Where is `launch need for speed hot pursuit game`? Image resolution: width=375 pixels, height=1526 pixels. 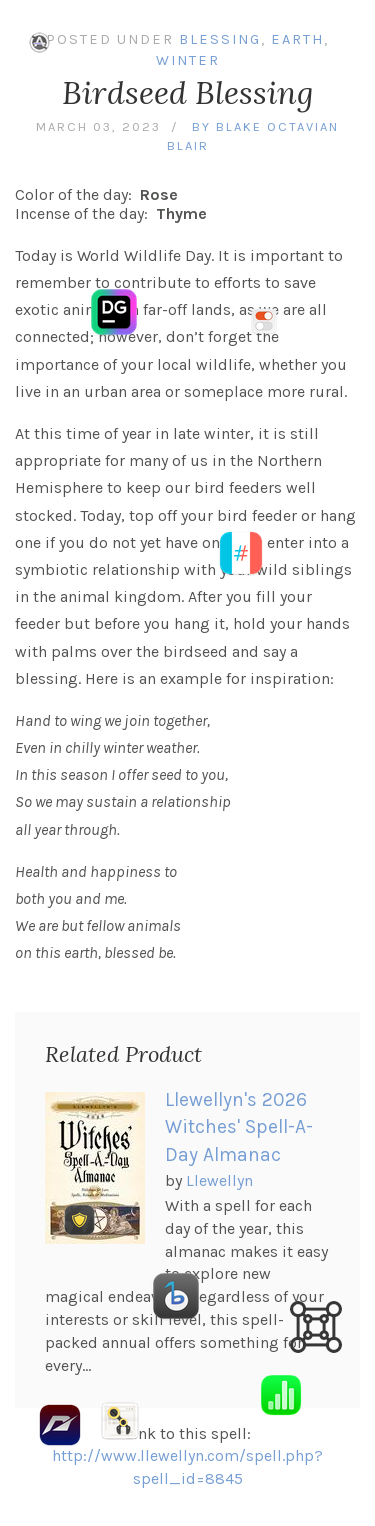
launch need for speed hot pursuit game is located at coordinates (60, 1425).